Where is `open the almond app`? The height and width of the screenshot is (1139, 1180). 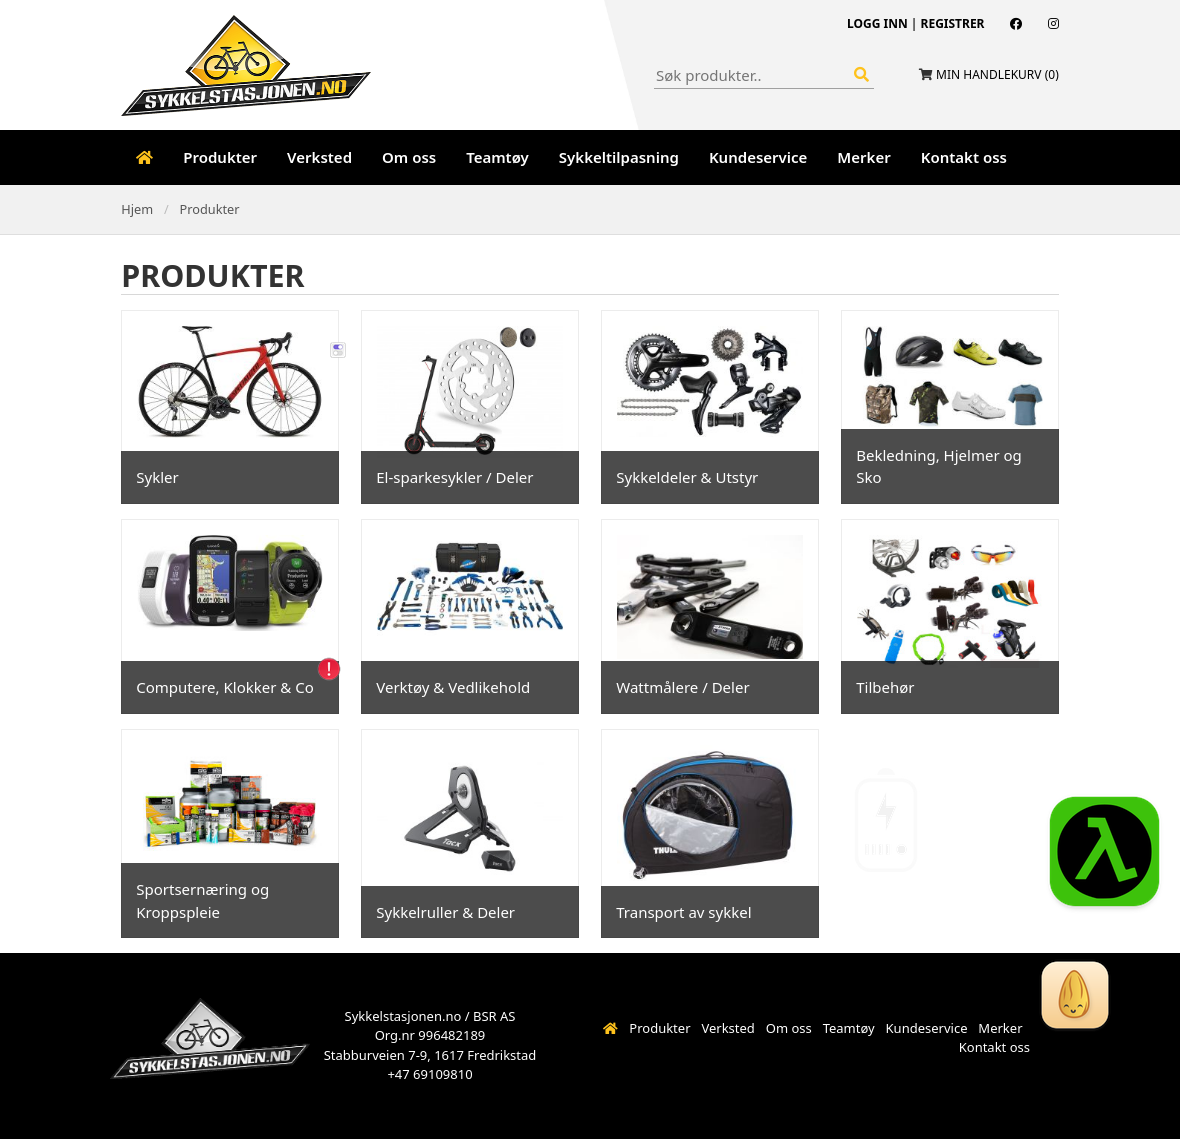
open the almond app is located at coordinates (1075, 995).